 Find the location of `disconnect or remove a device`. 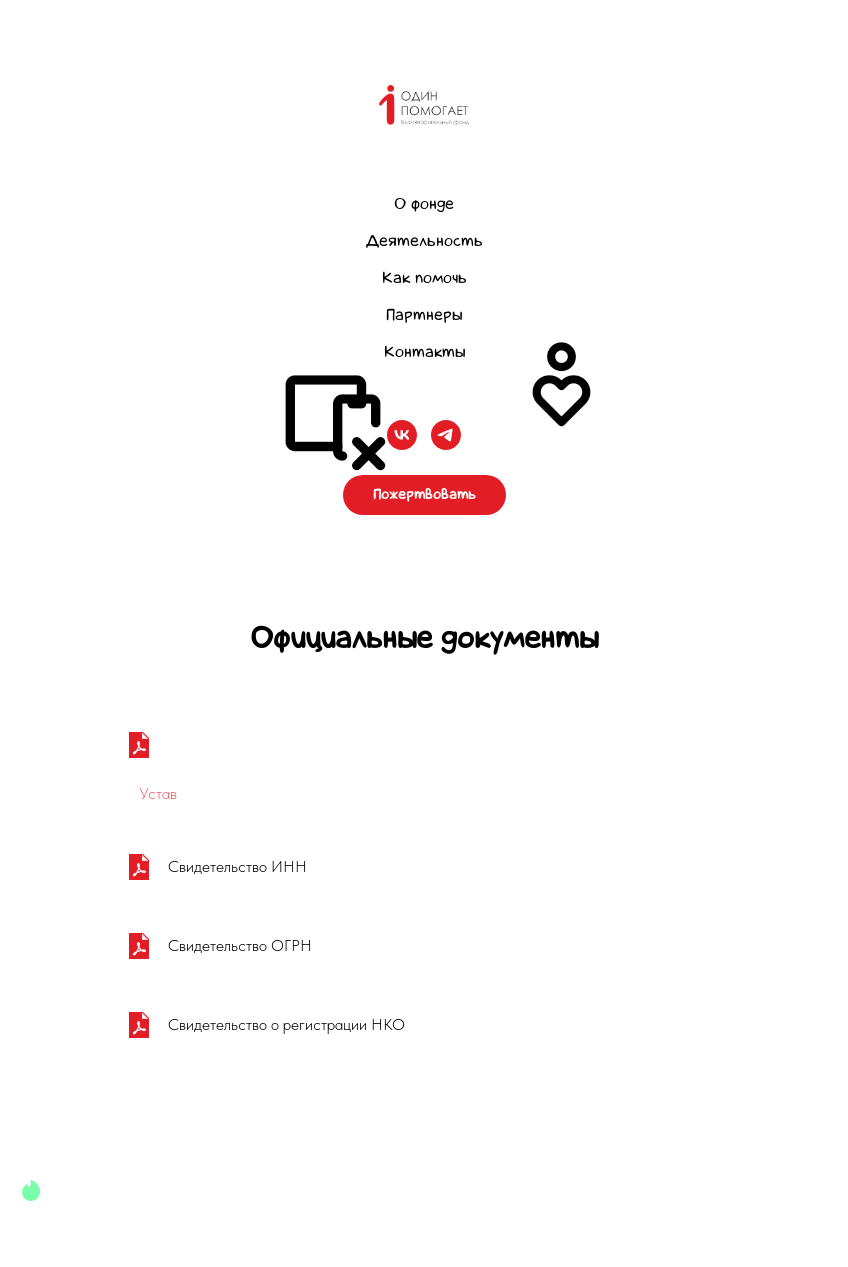

disconnect or remove a device is located at coordinates (333, 418).